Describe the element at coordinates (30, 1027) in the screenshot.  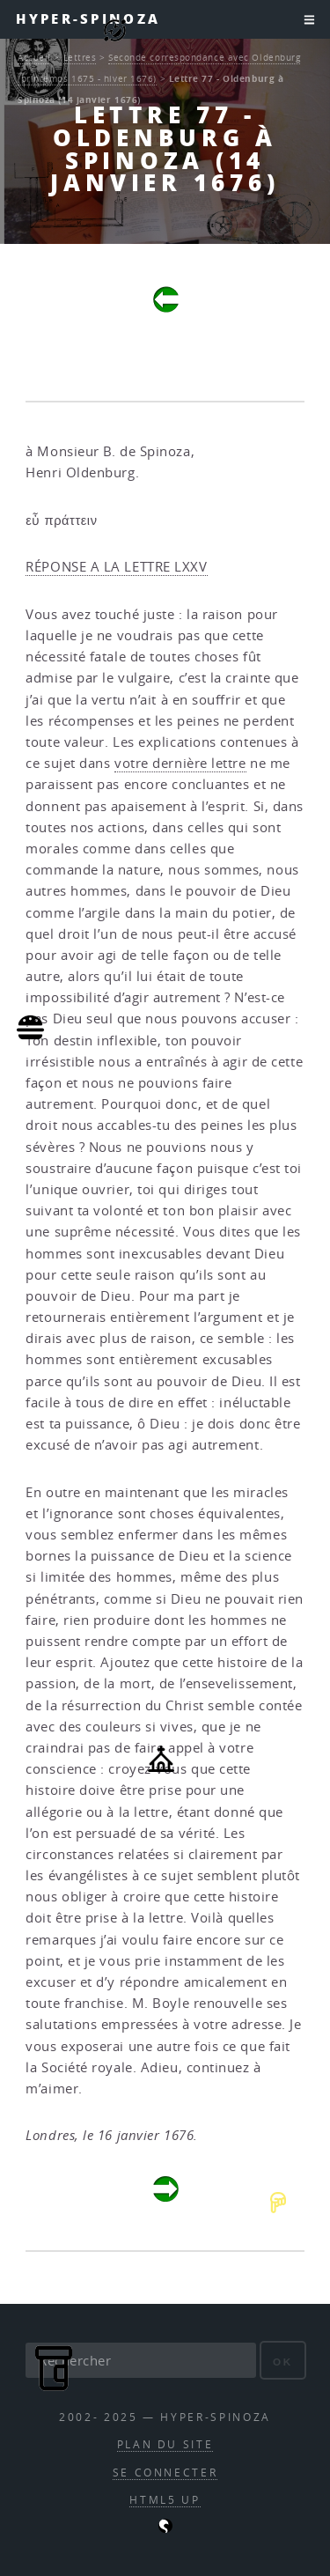
I see `access food or restaurant options` at that location.